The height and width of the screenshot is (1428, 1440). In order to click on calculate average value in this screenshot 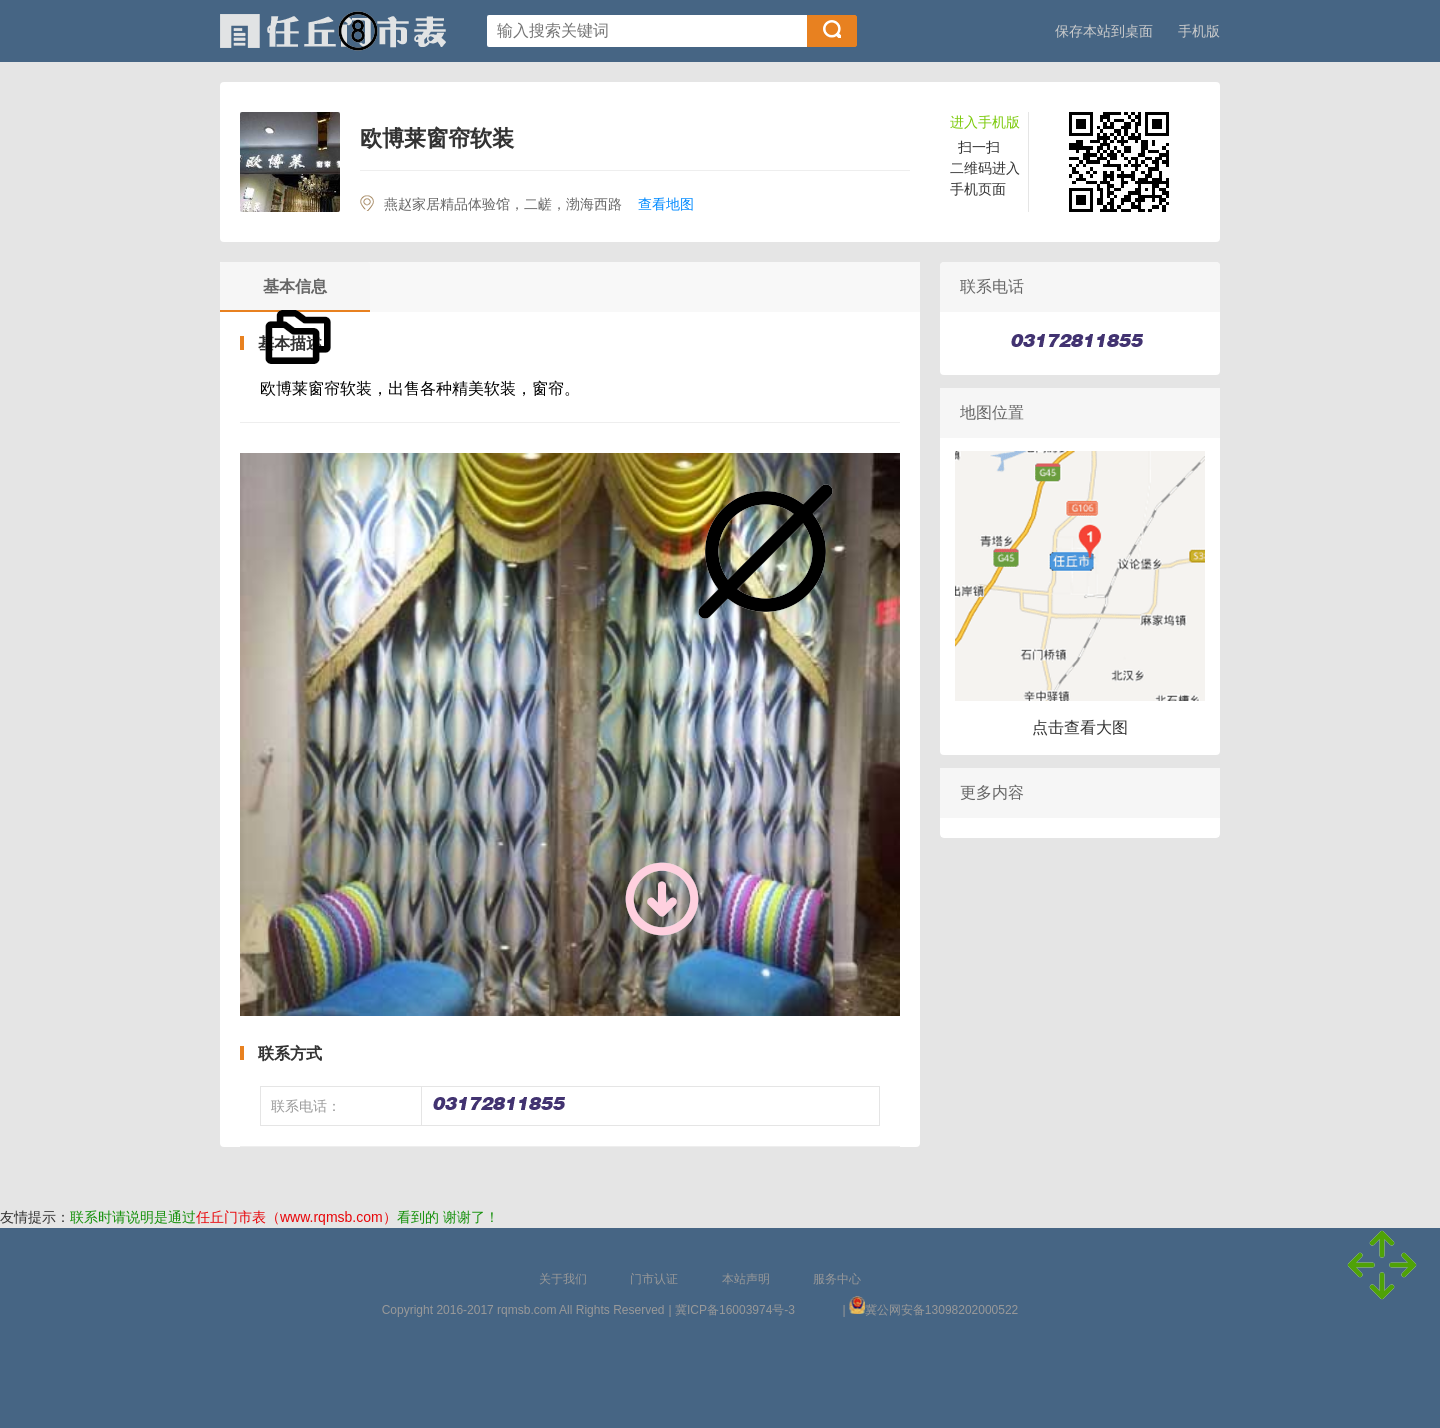, I will do `click(765, 551)`.